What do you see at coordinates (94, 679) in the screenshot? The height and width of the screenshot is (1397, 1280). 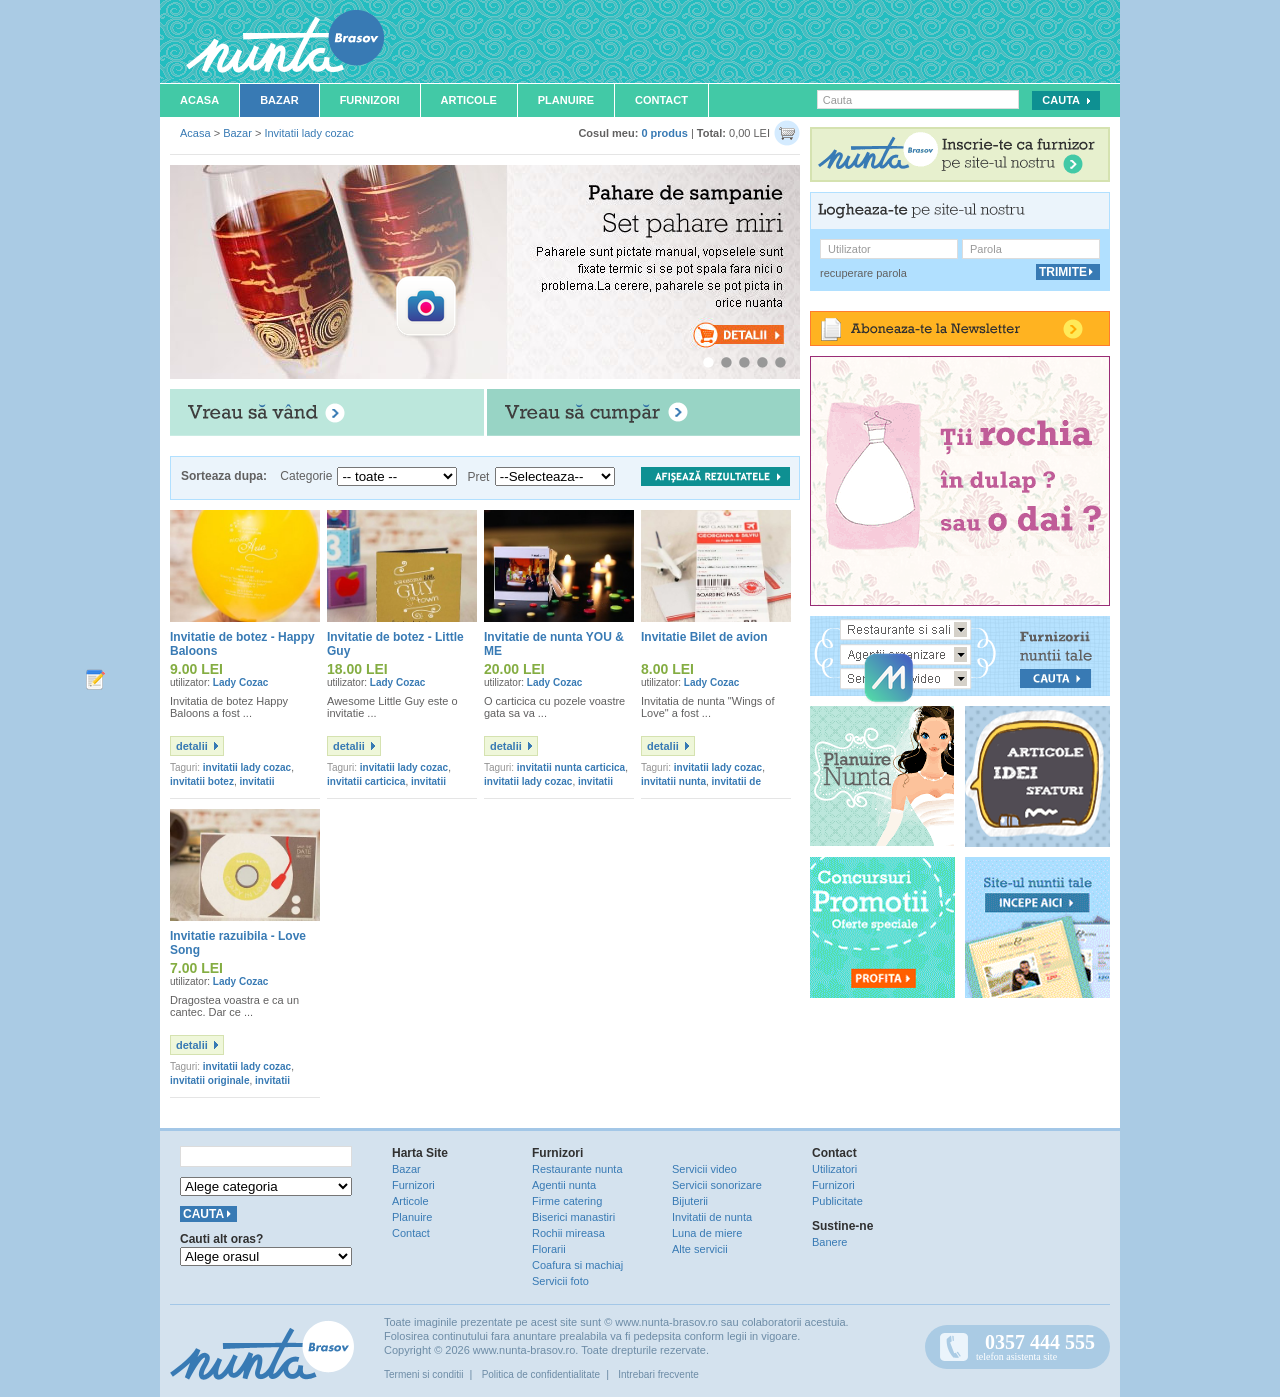 I see `open the text editor application` at bounding box center [94, 679].